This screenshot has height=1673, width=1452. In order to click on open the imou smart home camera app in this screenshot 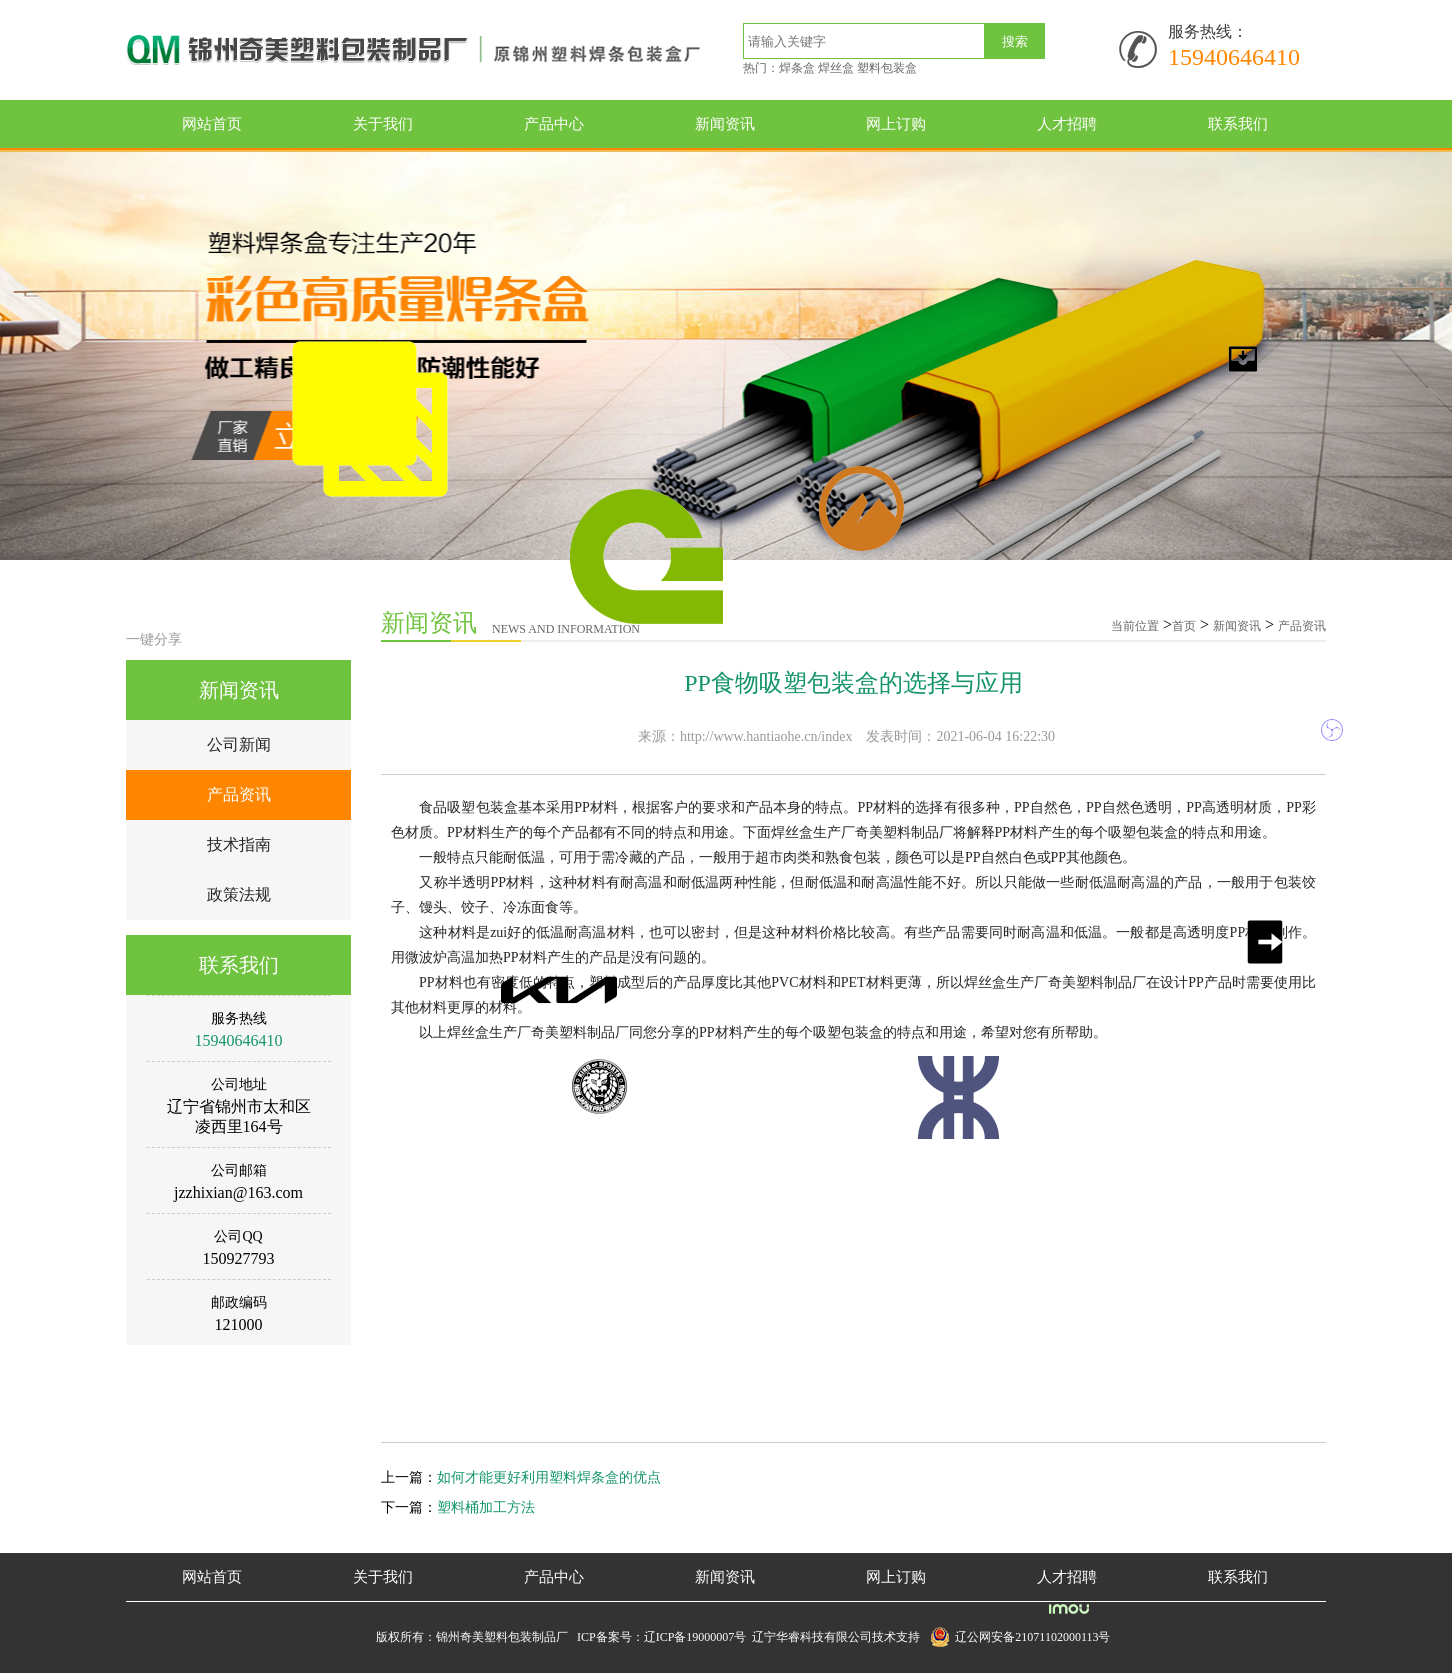, I will do `click(1069, 1609)`.